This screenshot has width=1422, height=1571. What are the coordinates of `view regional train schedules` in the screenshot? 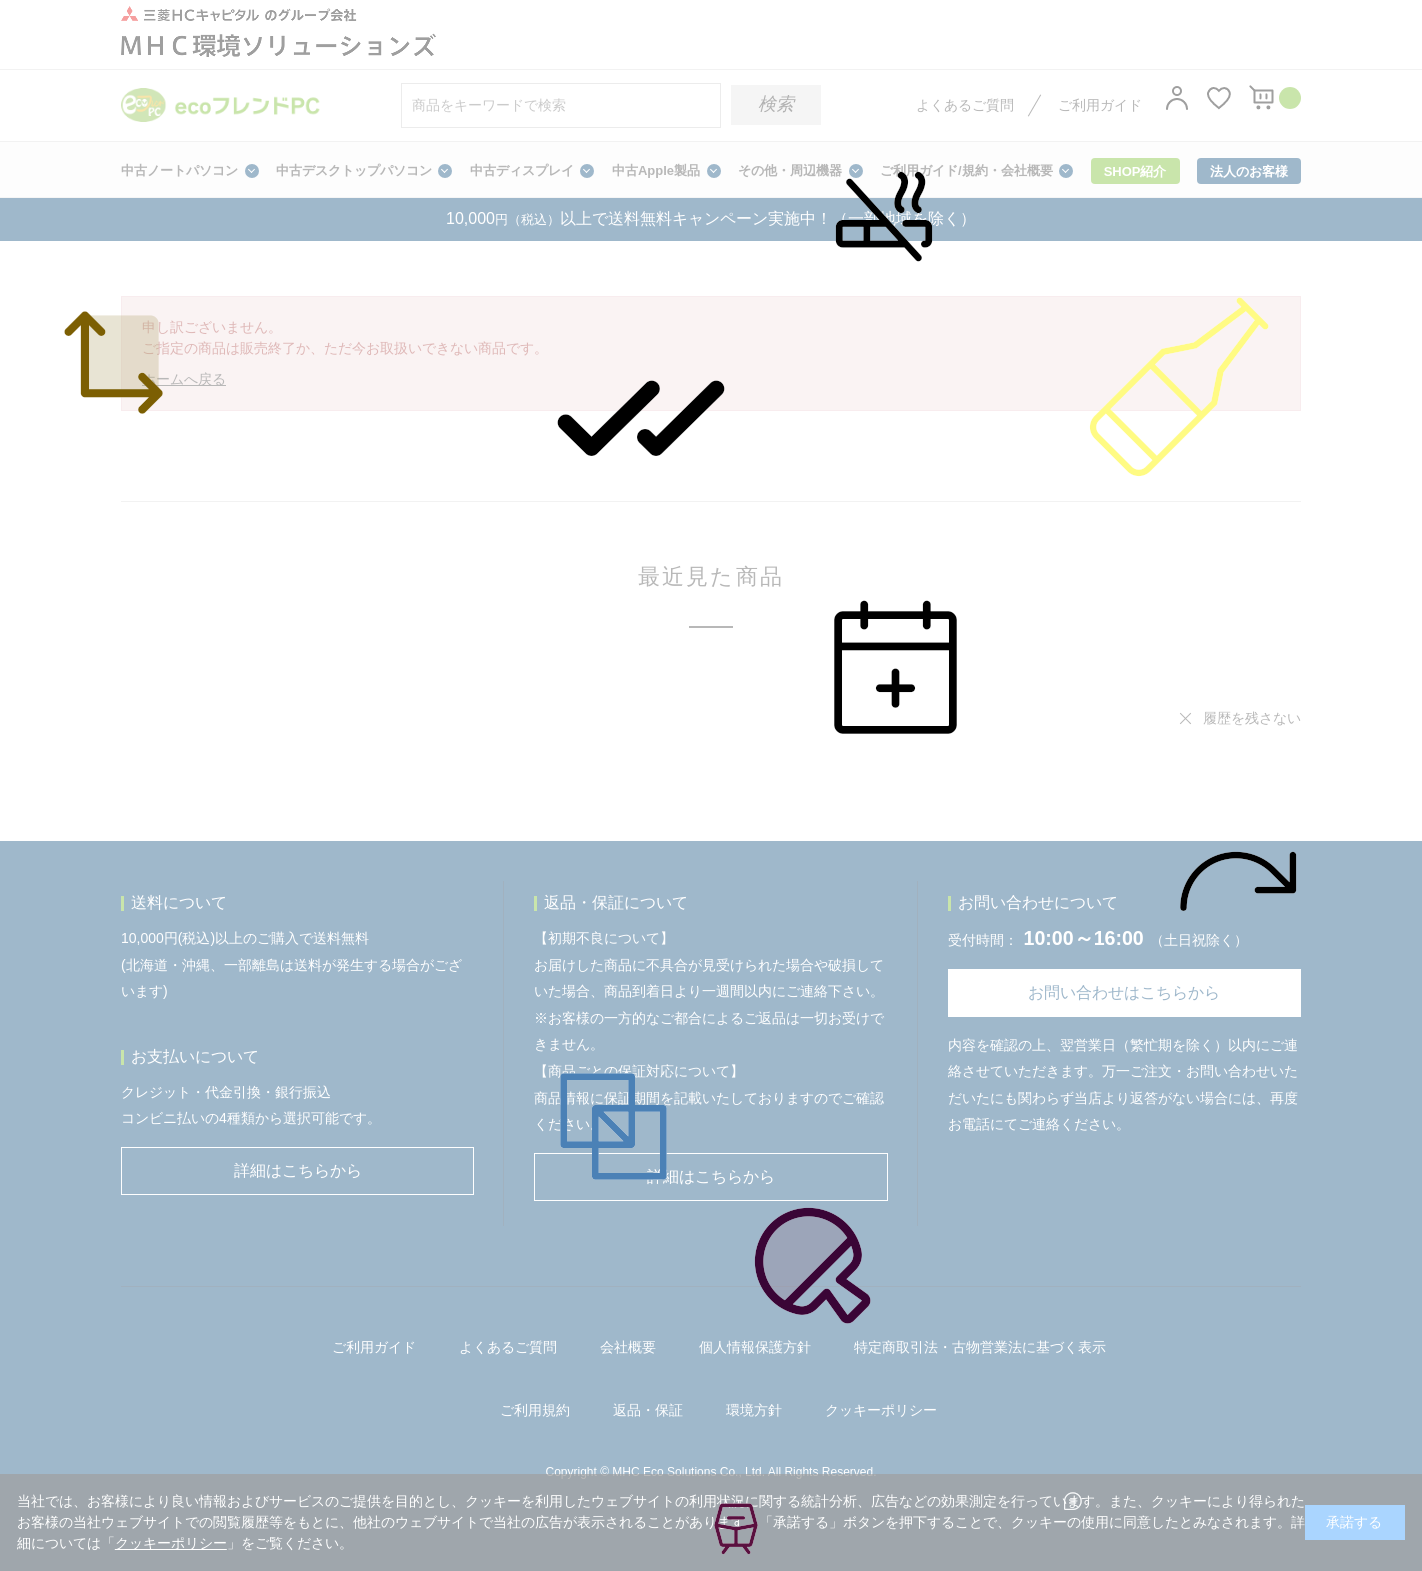 It's located at (736, 1527).